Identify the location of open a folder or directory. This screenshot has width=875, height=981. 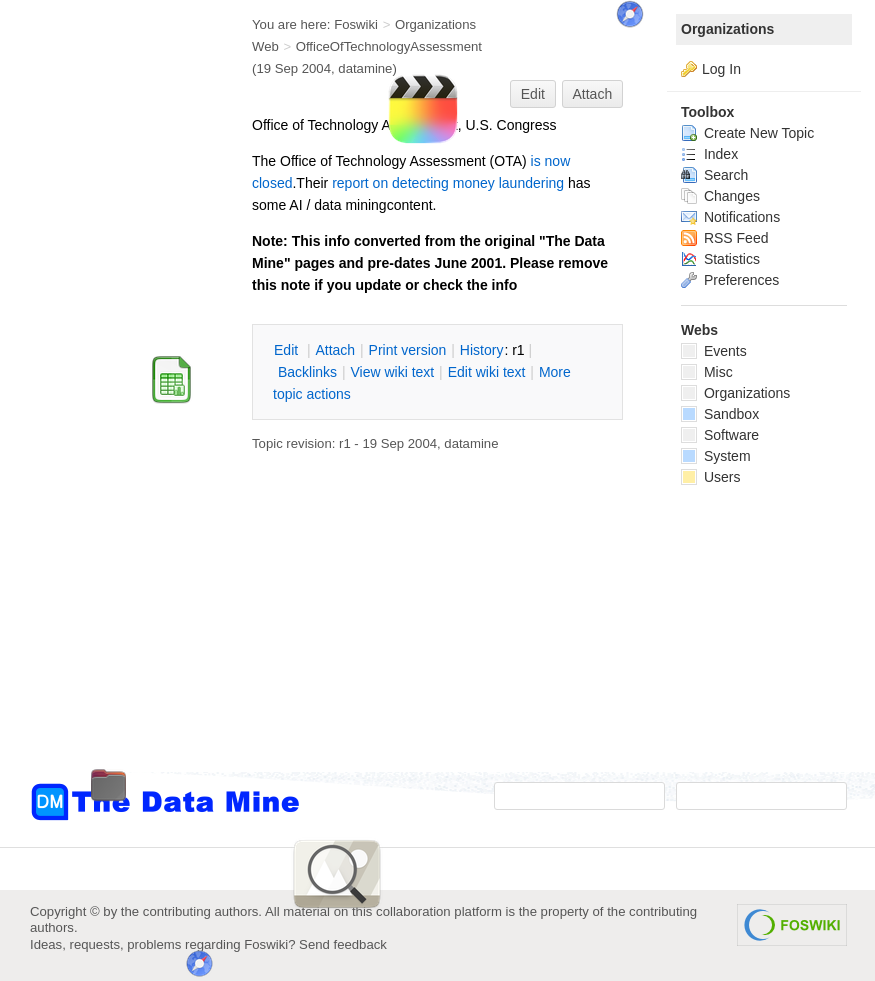
(108, 784).